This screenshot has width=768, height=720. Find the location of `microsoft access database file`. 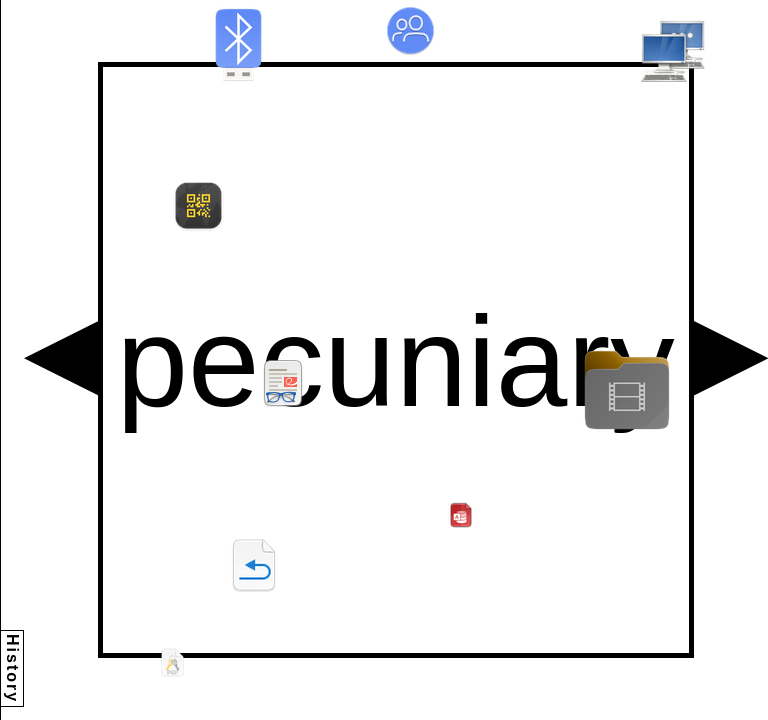

microsoft access database file is located at coordinates (461, 515).